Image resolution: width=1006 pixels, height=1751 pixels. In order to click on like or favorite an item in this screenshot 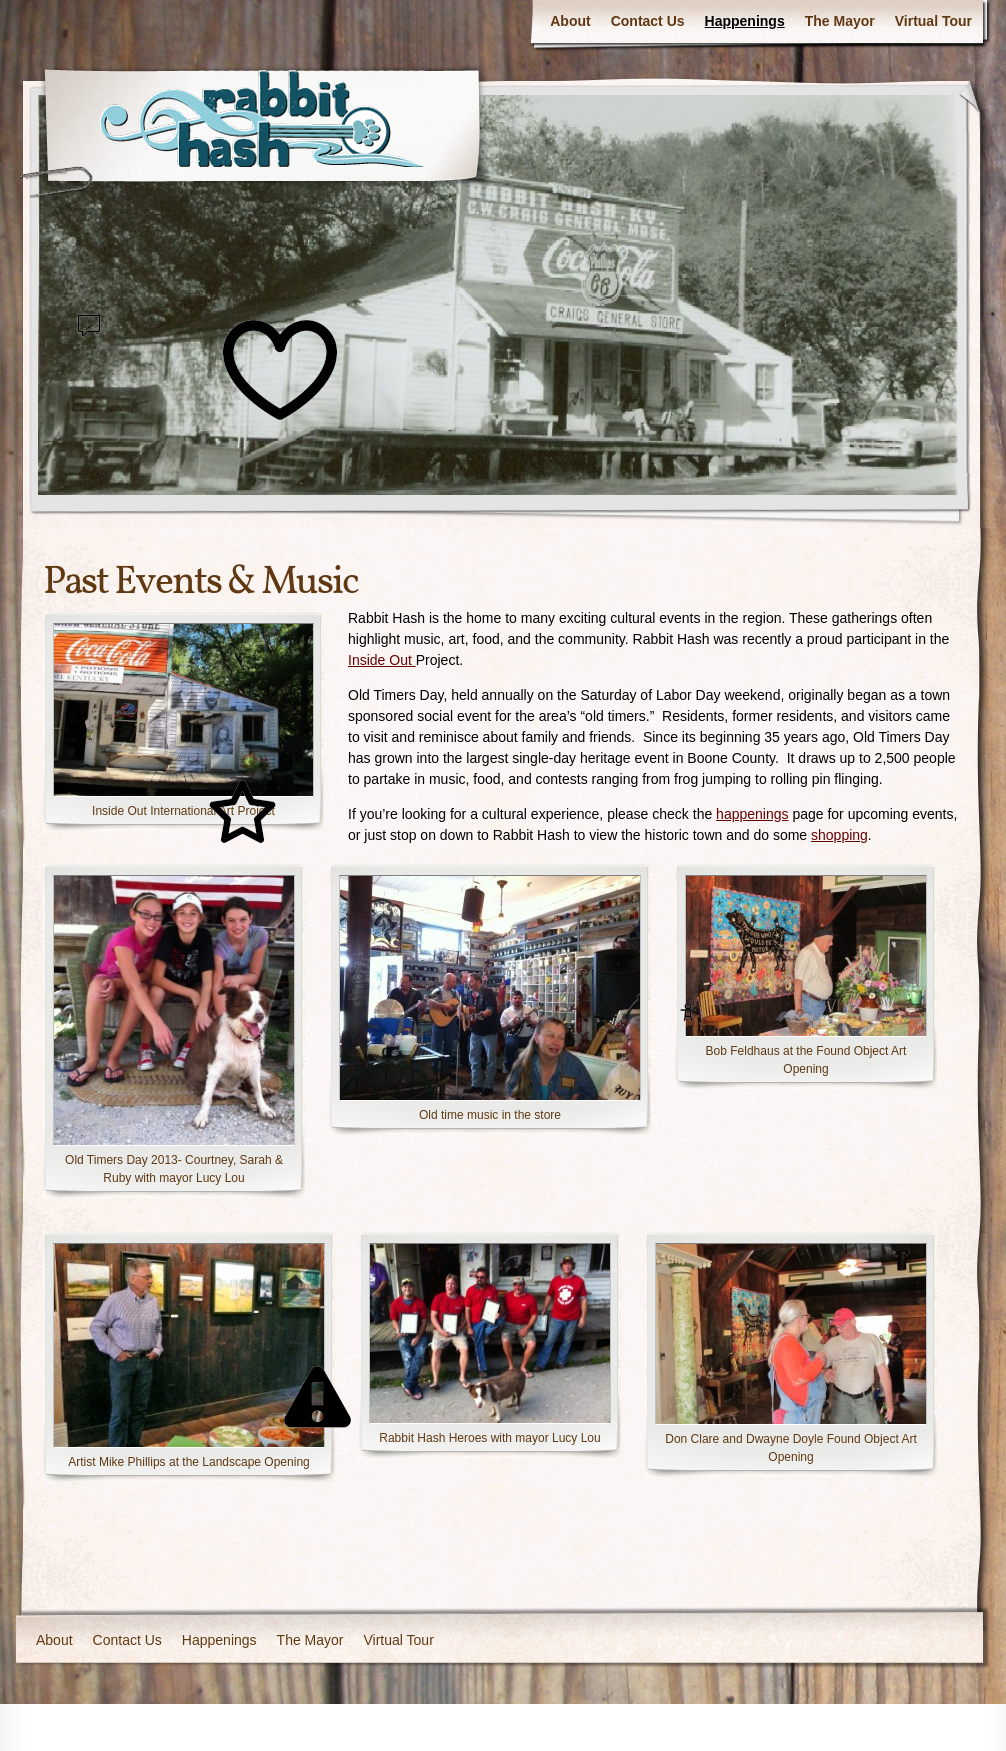, I will do `click(280, 370)`.